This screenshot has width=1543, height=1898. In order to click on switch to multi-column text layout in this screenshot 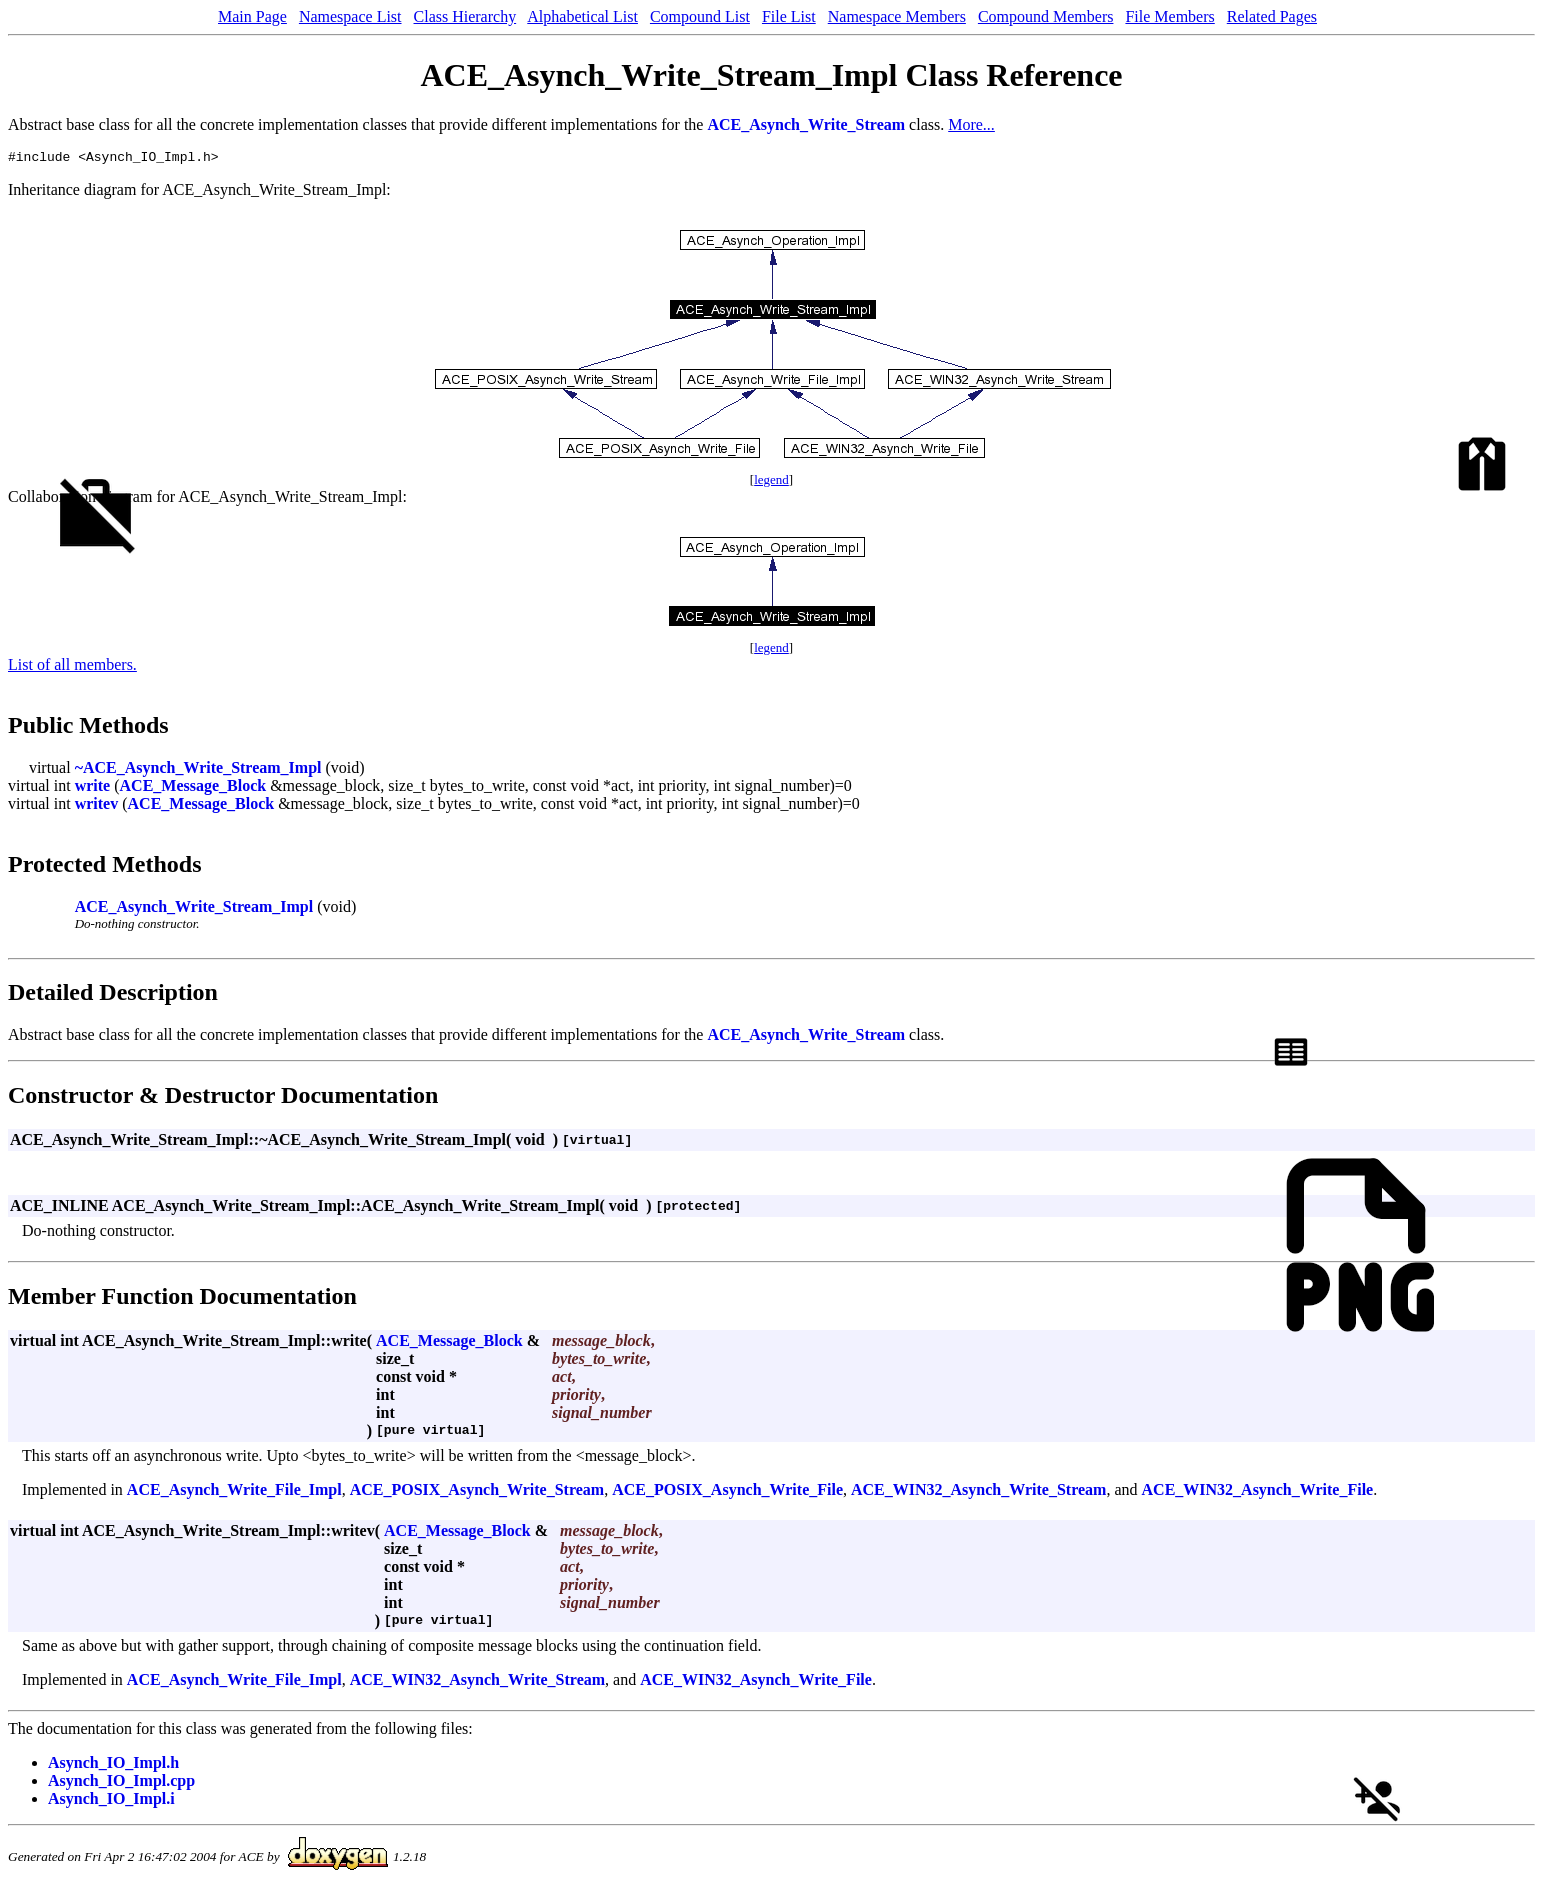, I will do `click(1291, 1052)`.